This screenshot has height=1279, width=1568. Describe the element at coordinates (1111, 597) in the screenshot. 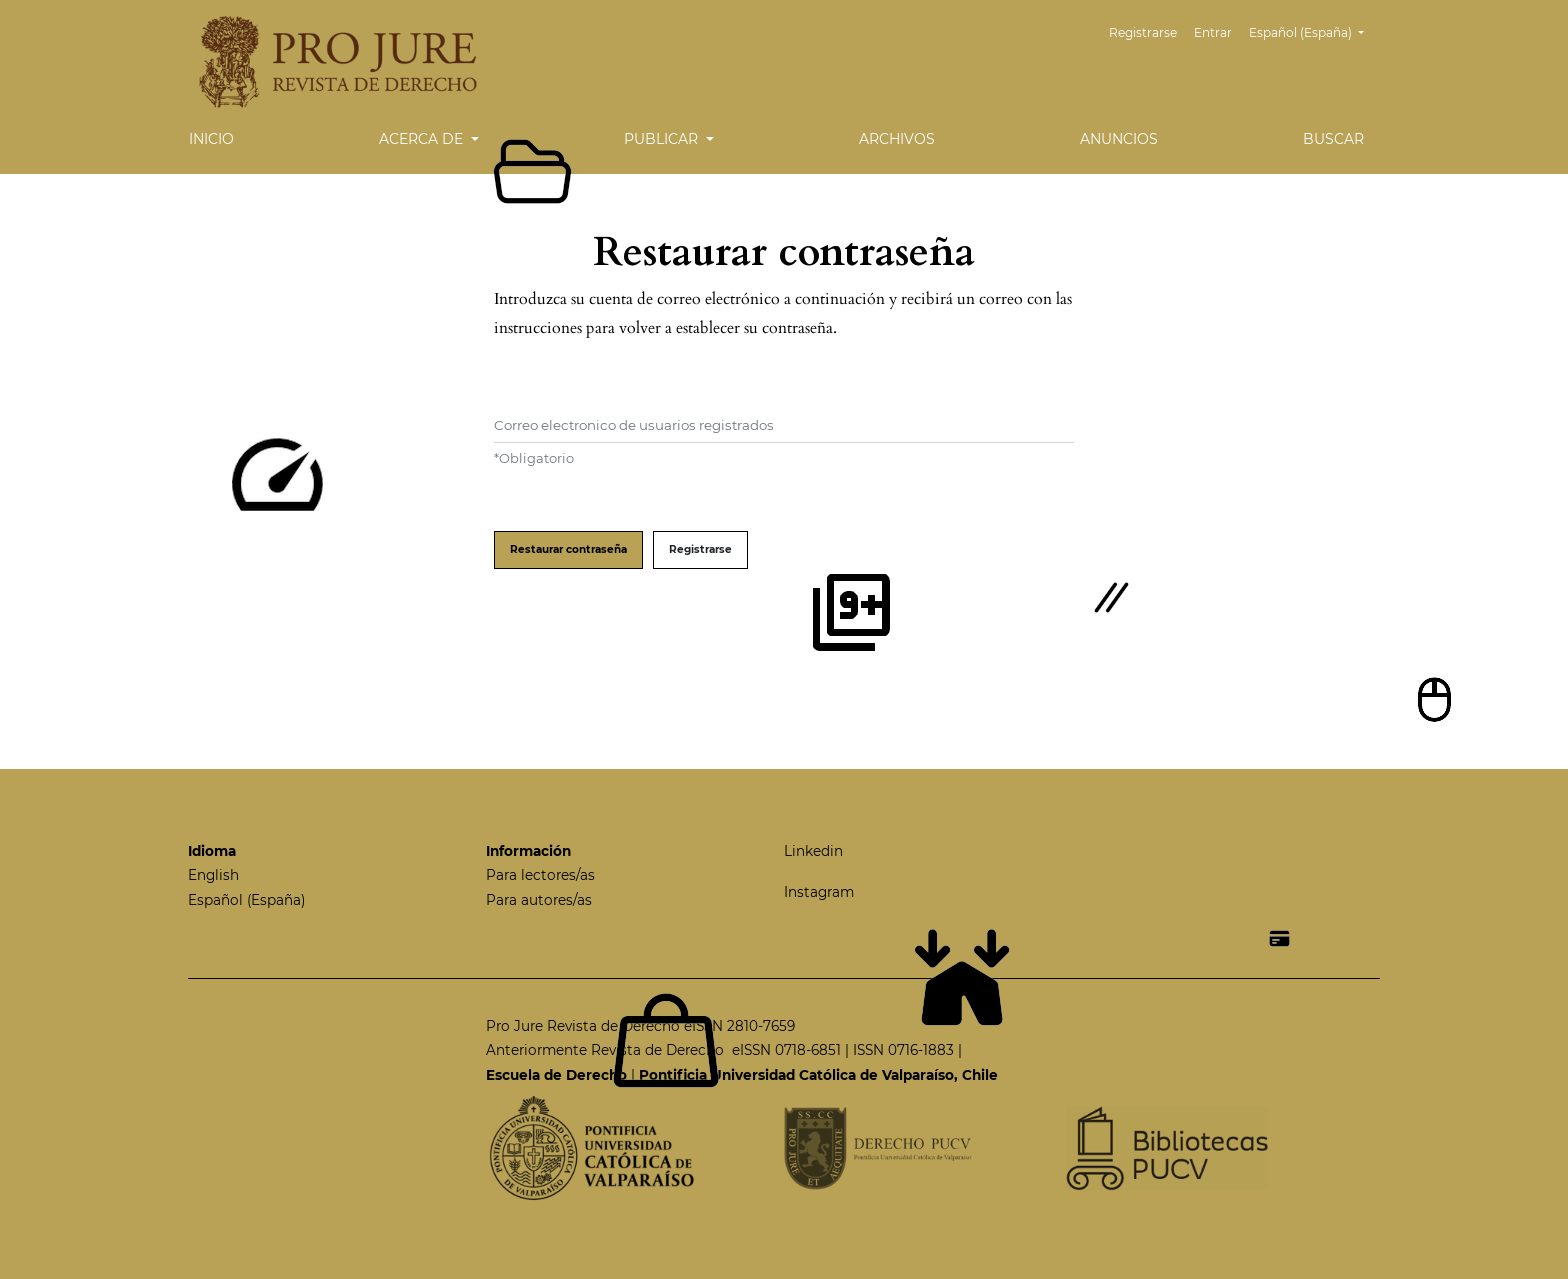

I see `indicates a separator or divider between elements` at that location.